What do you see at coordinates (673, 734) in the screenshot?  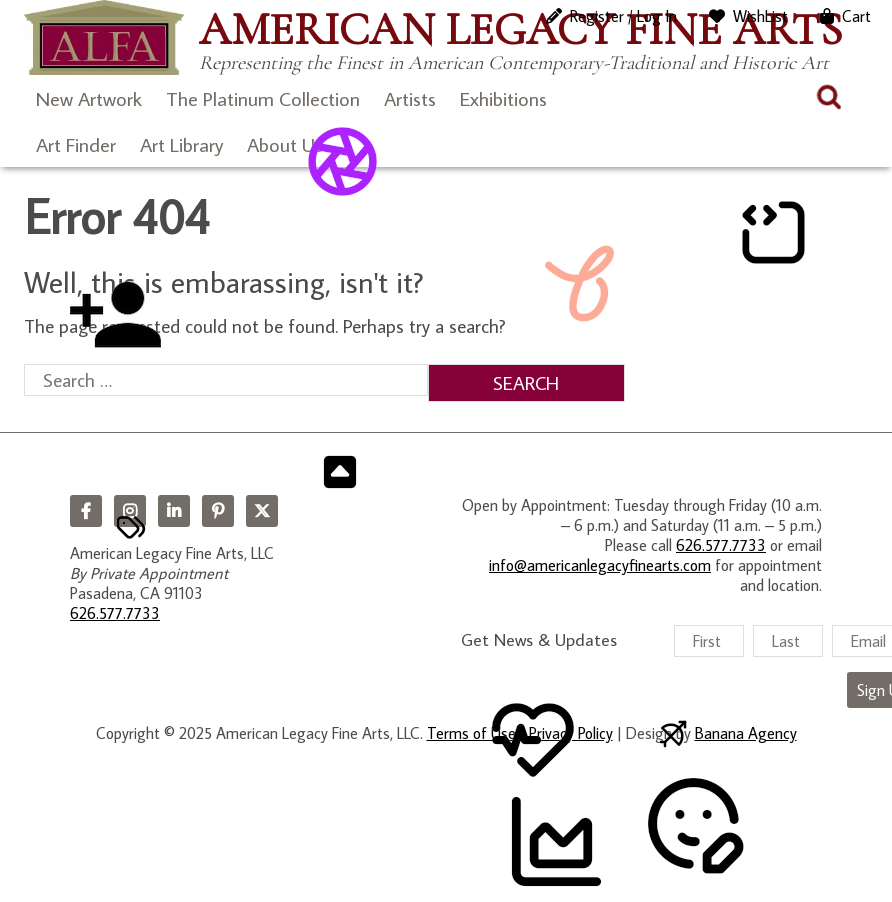 I see `archery or bow-related feature` at bounding box center [673, 734].